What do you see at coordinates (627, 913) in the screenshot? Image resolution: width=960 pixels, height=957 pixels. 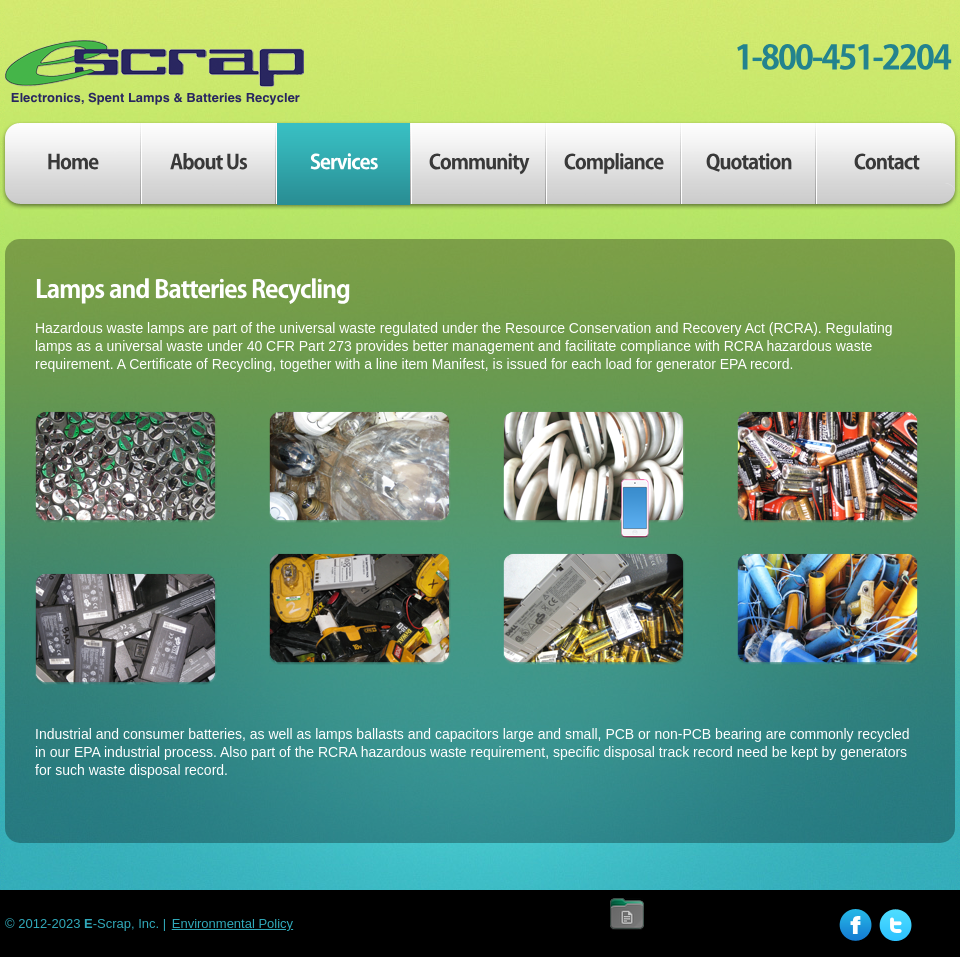 I see `open your documents folder` at bounding box center [627, 913].